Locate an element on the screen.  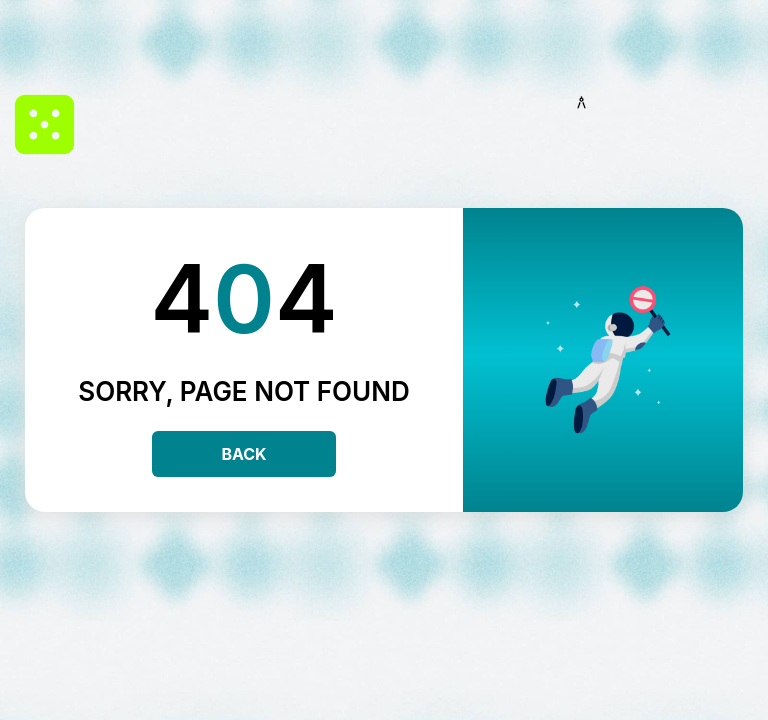
roll dice or randomize selection is located at coordinates (44, 124).